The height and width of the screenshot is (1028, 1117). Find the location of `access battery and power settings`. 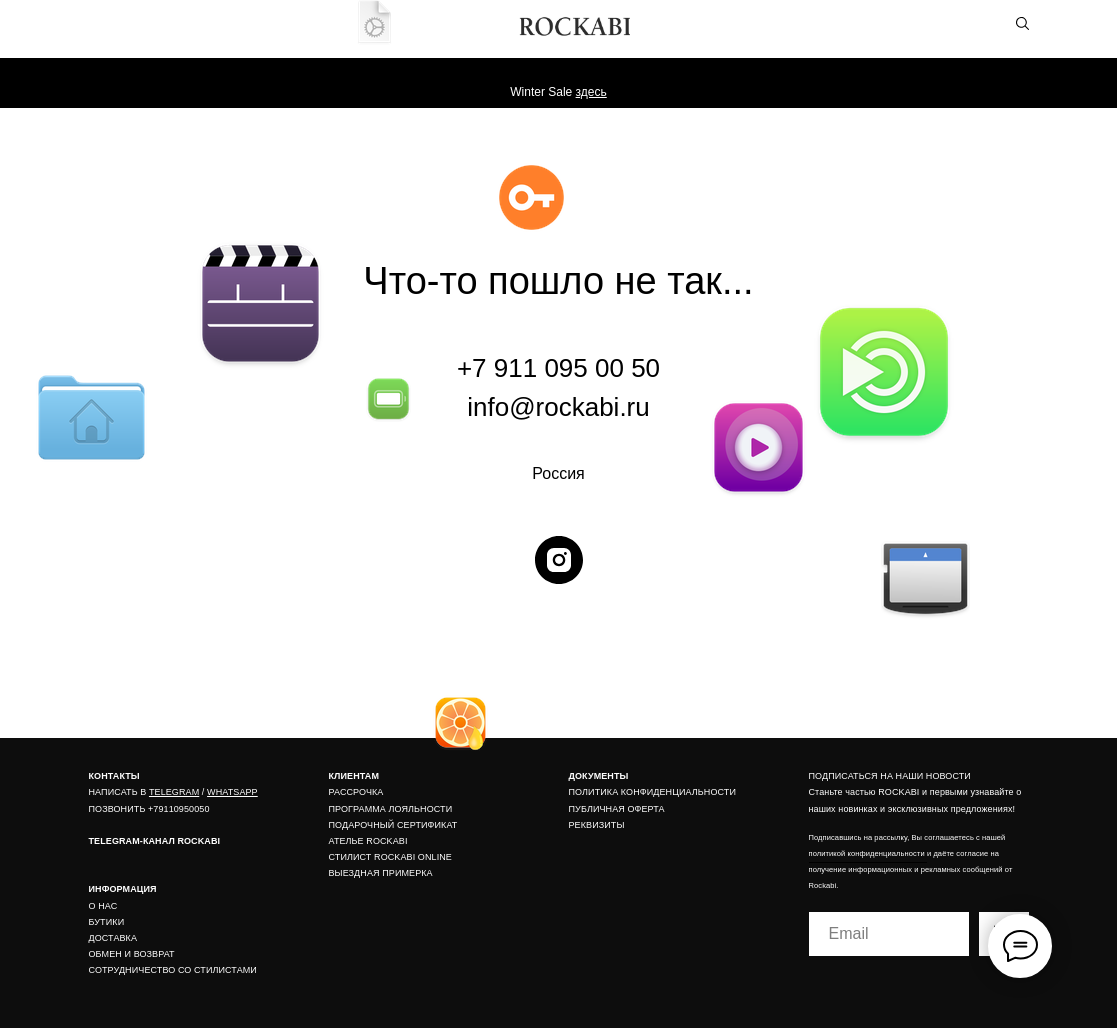

access battery and power settings is located at coordinates (388, 399).